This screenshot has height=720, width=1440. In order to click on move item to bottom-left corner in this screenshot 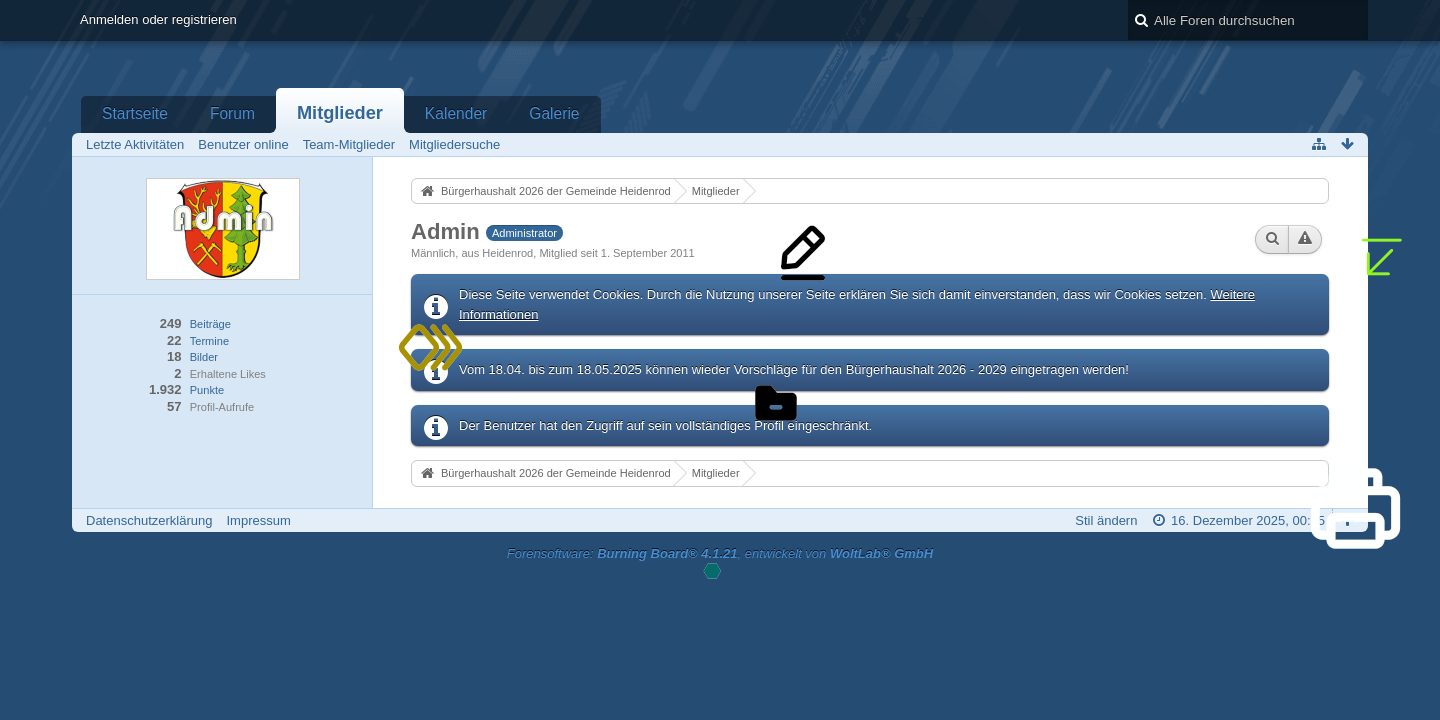, I will do `click(1380, 257)`.